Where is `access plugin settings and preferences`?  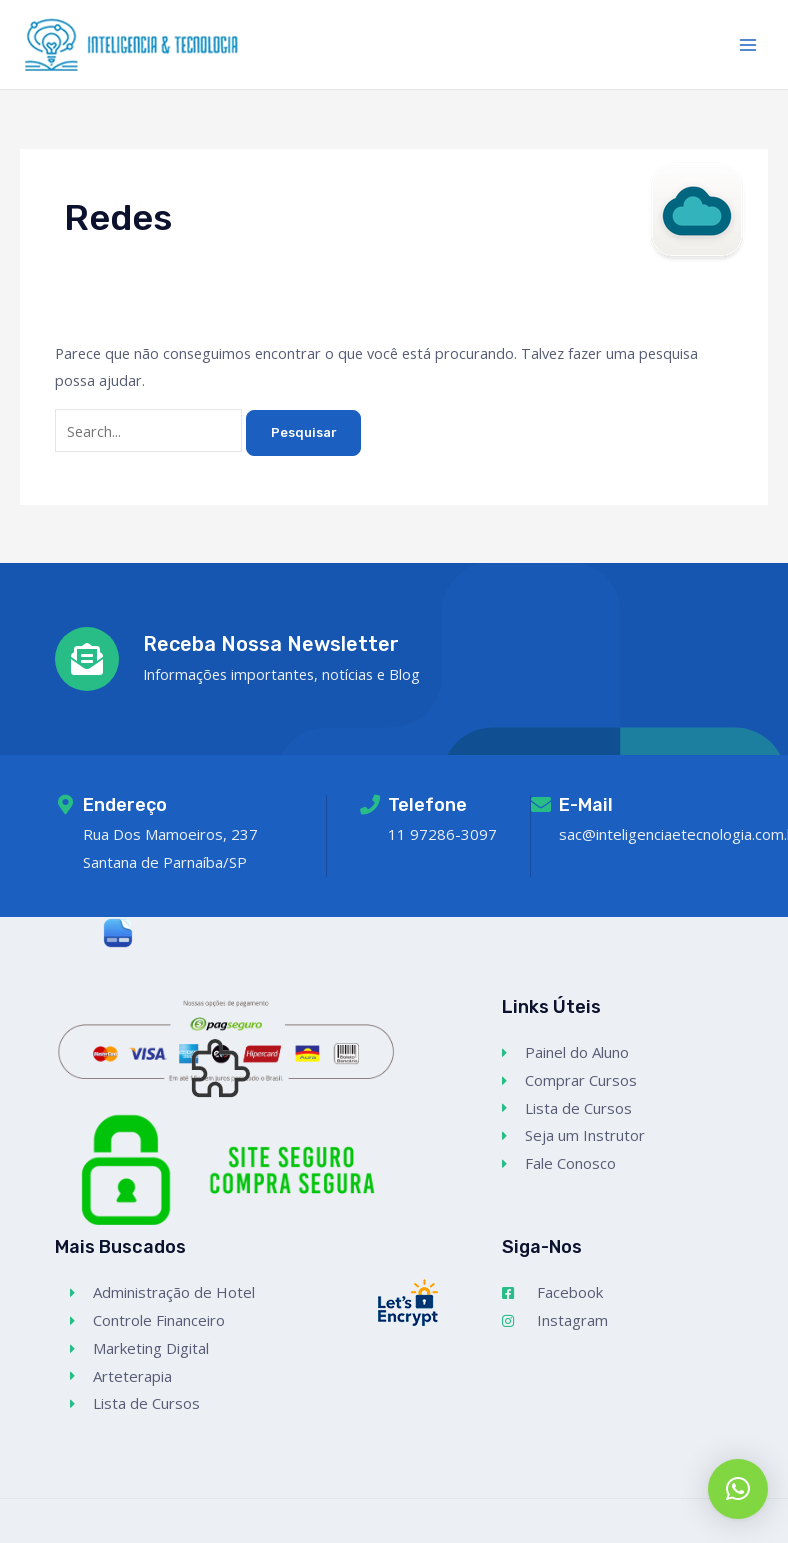
access plugin settings and preferences is located at coordinates (219, 1070).